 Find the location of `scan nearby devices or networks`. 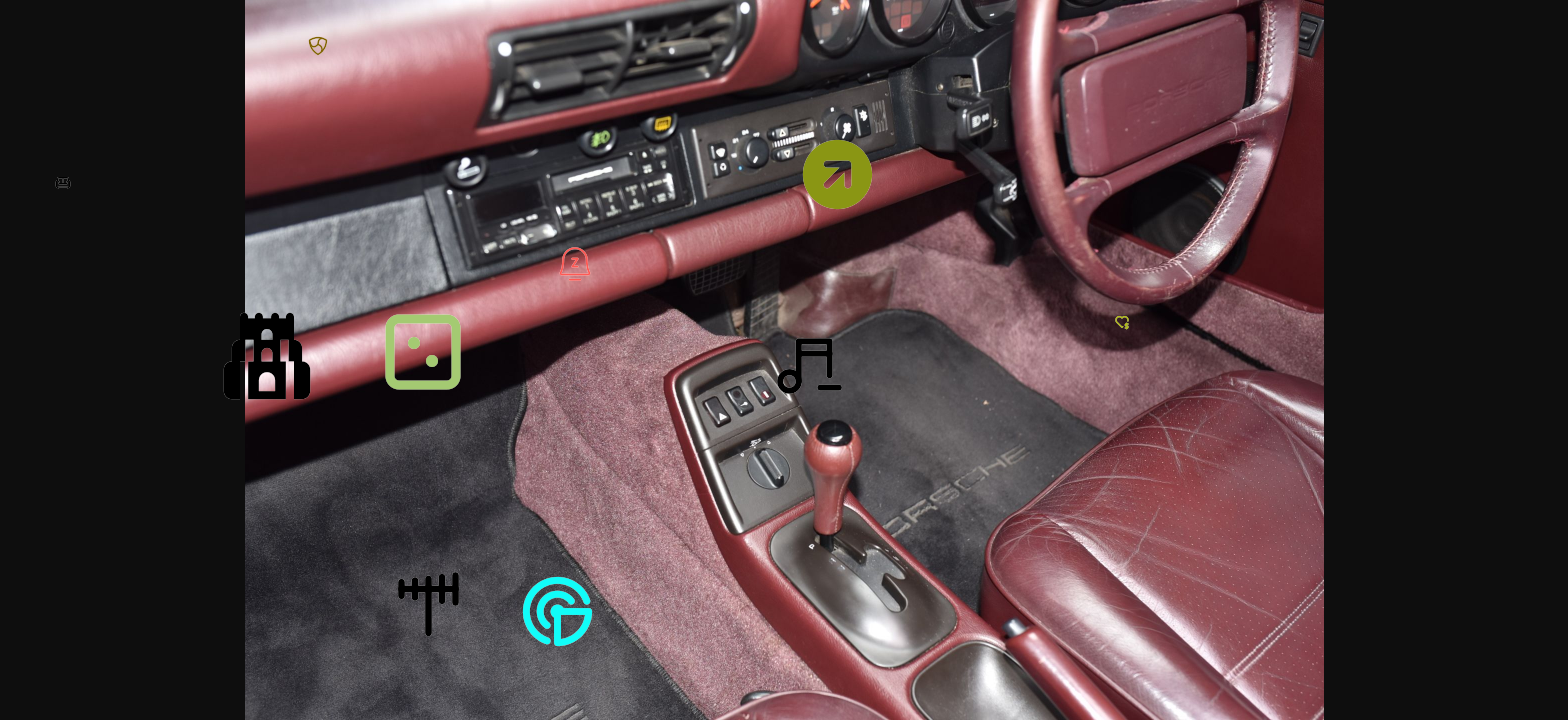

scan nearby devices or networks is located at coordinates (557, 611).